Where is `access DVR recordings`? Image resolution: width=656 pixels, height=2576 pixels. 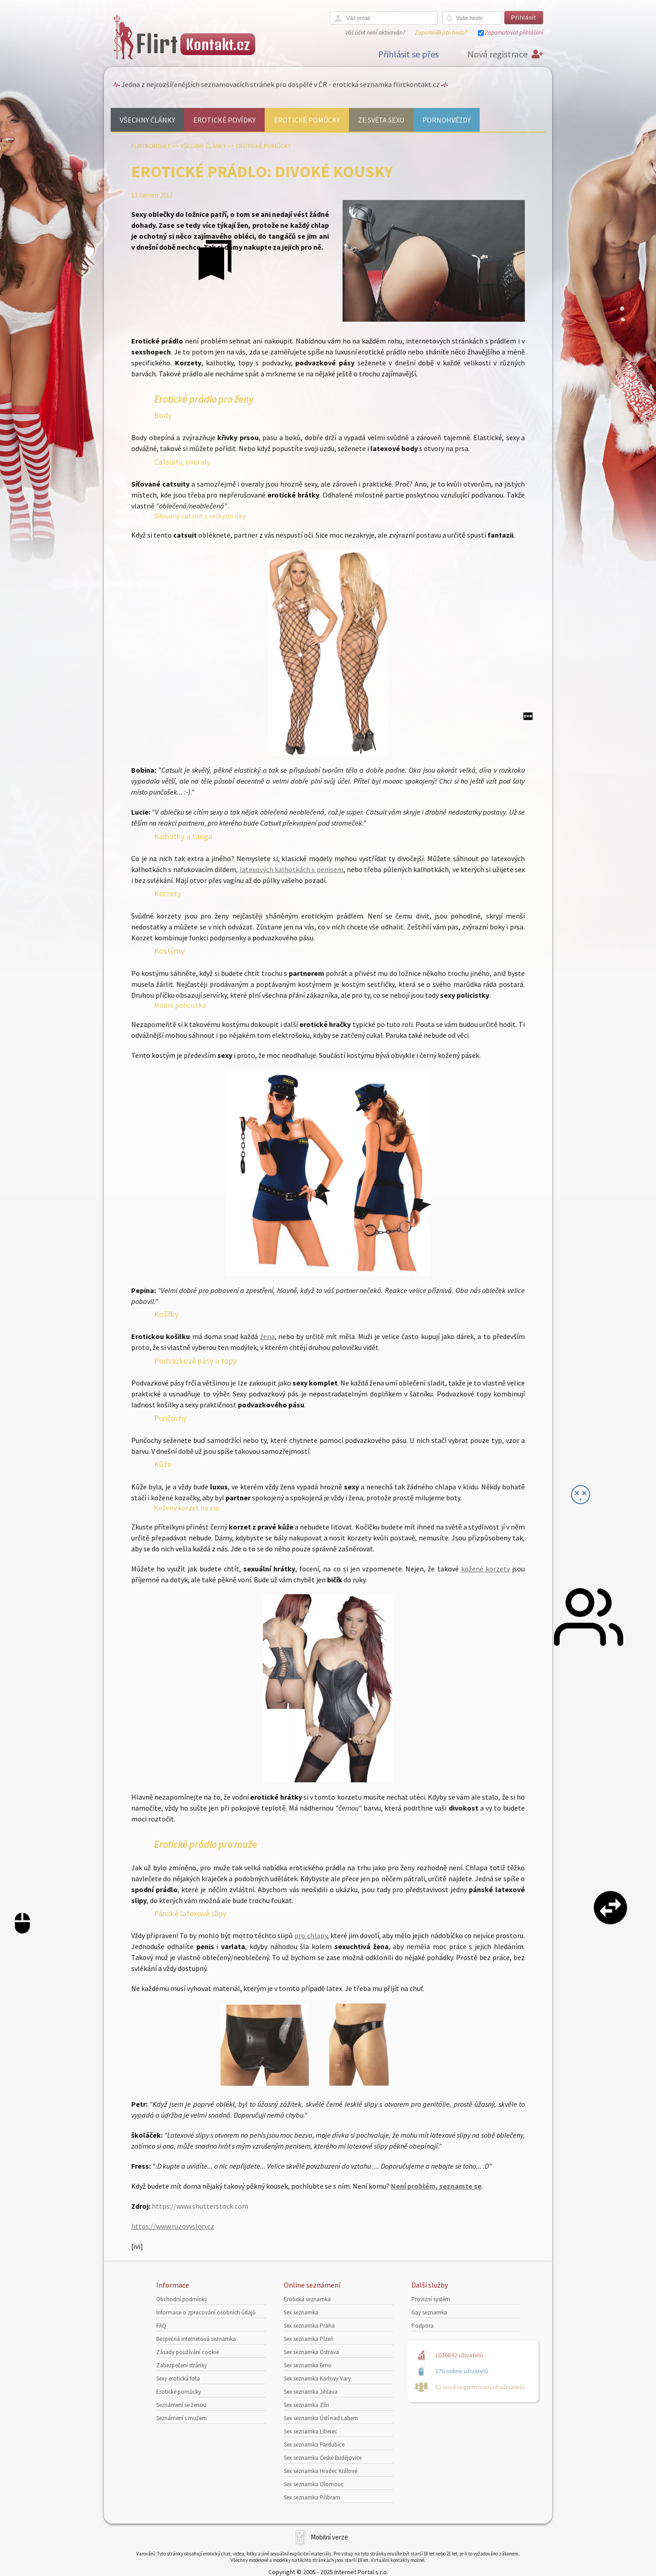
access DVR recordings is located at coordinates (528, 716).